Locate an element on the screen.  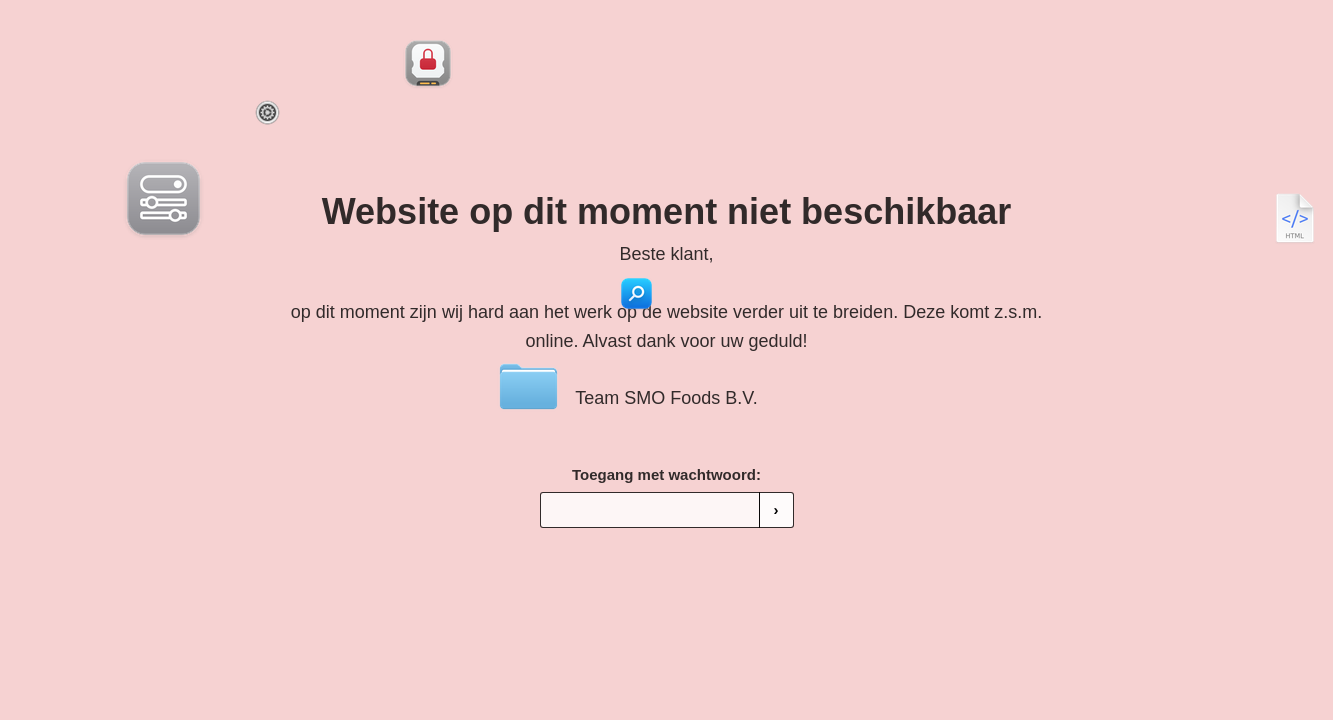
an HTML document or webpage file is located at coordinates (1295, 219).